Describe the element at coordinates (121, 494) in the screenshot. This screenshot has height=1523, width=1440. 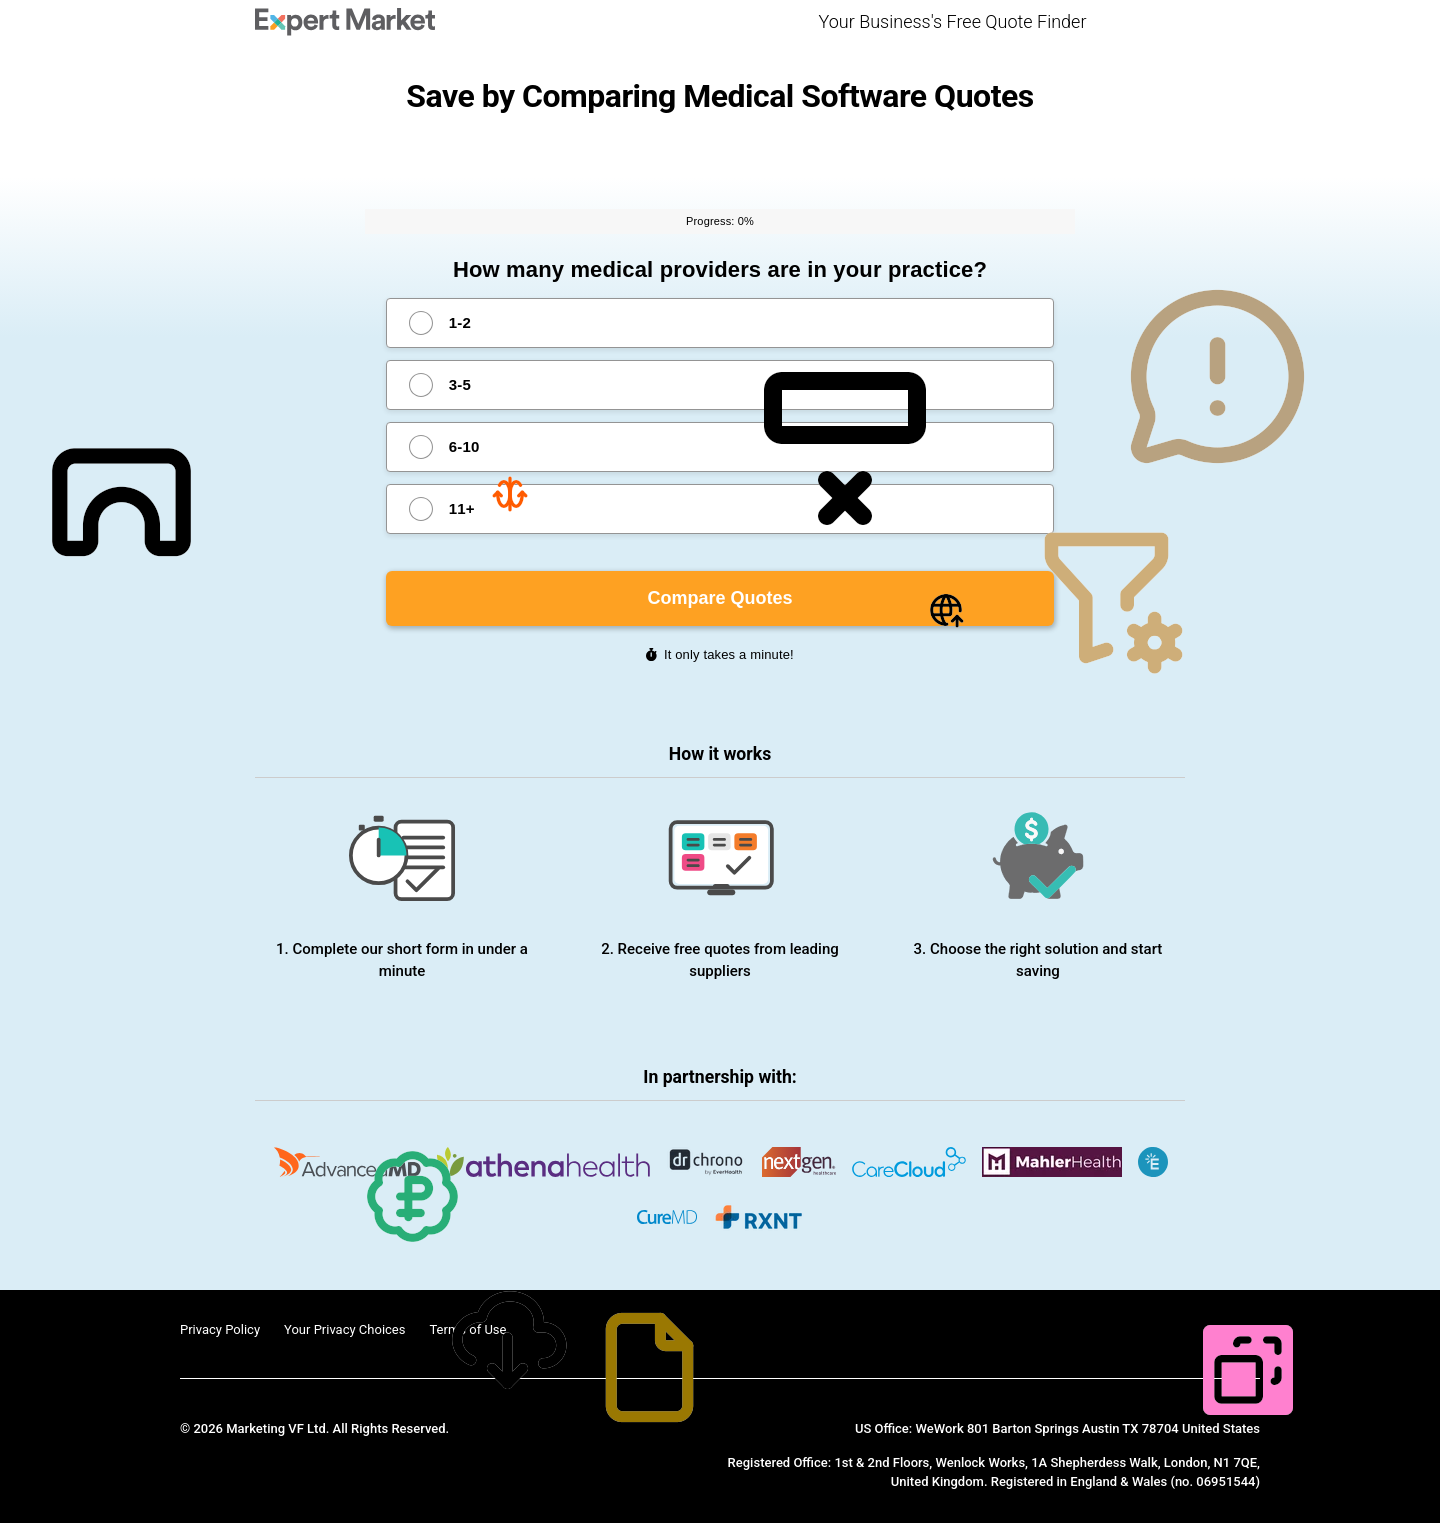
I see `view bridge or infrastructure information` at that location.